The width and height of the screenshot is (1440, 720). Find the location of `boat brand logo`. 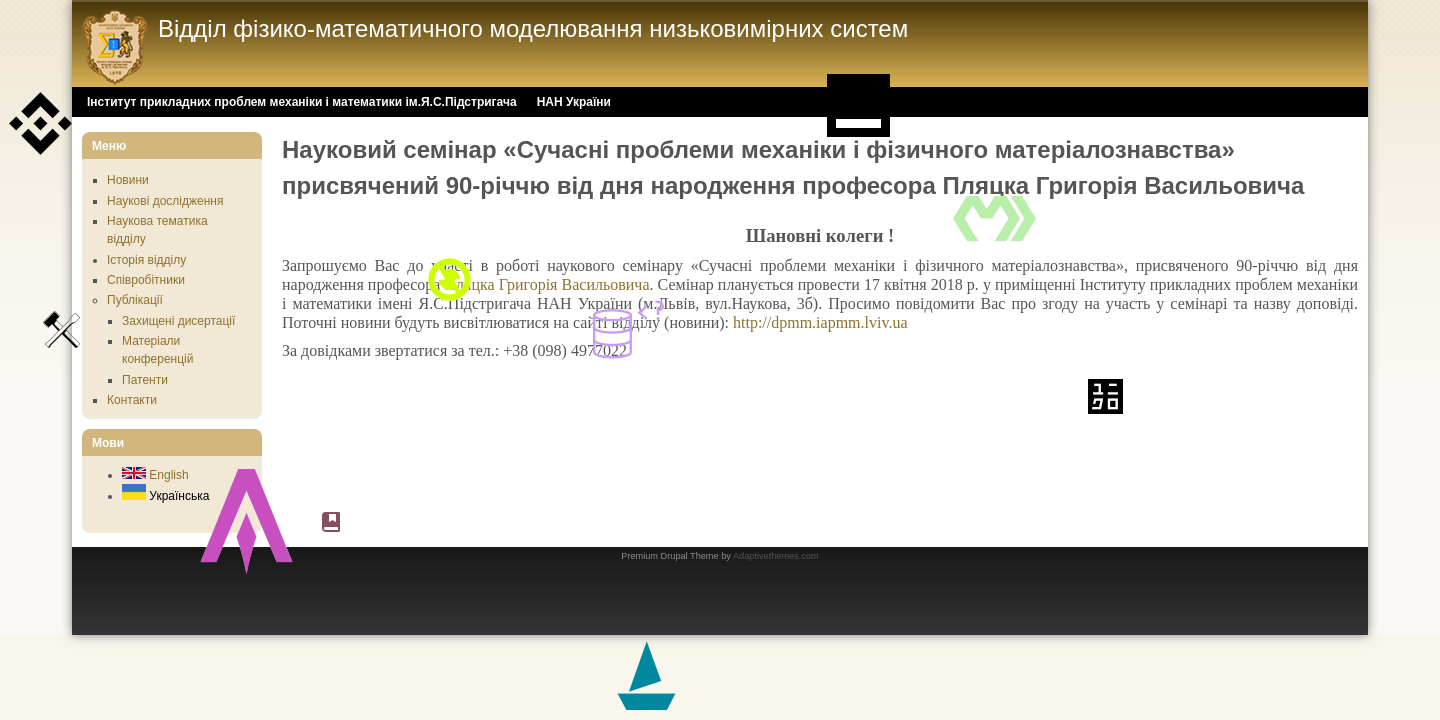

boat brand logo is located at coordinates (646, 675).